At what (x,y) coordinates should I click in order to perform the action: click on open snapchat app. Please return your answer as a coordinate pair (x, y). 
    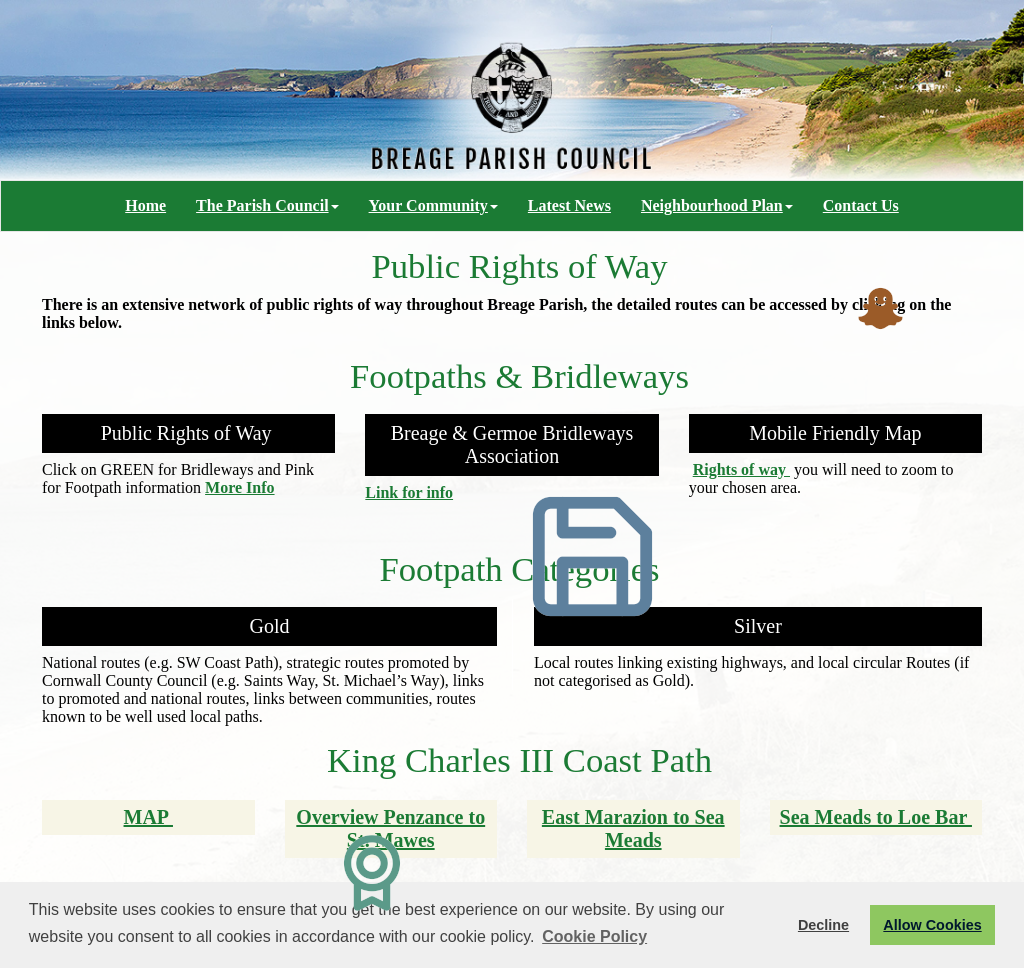
    Looking at the image, I should click on (880, 308).